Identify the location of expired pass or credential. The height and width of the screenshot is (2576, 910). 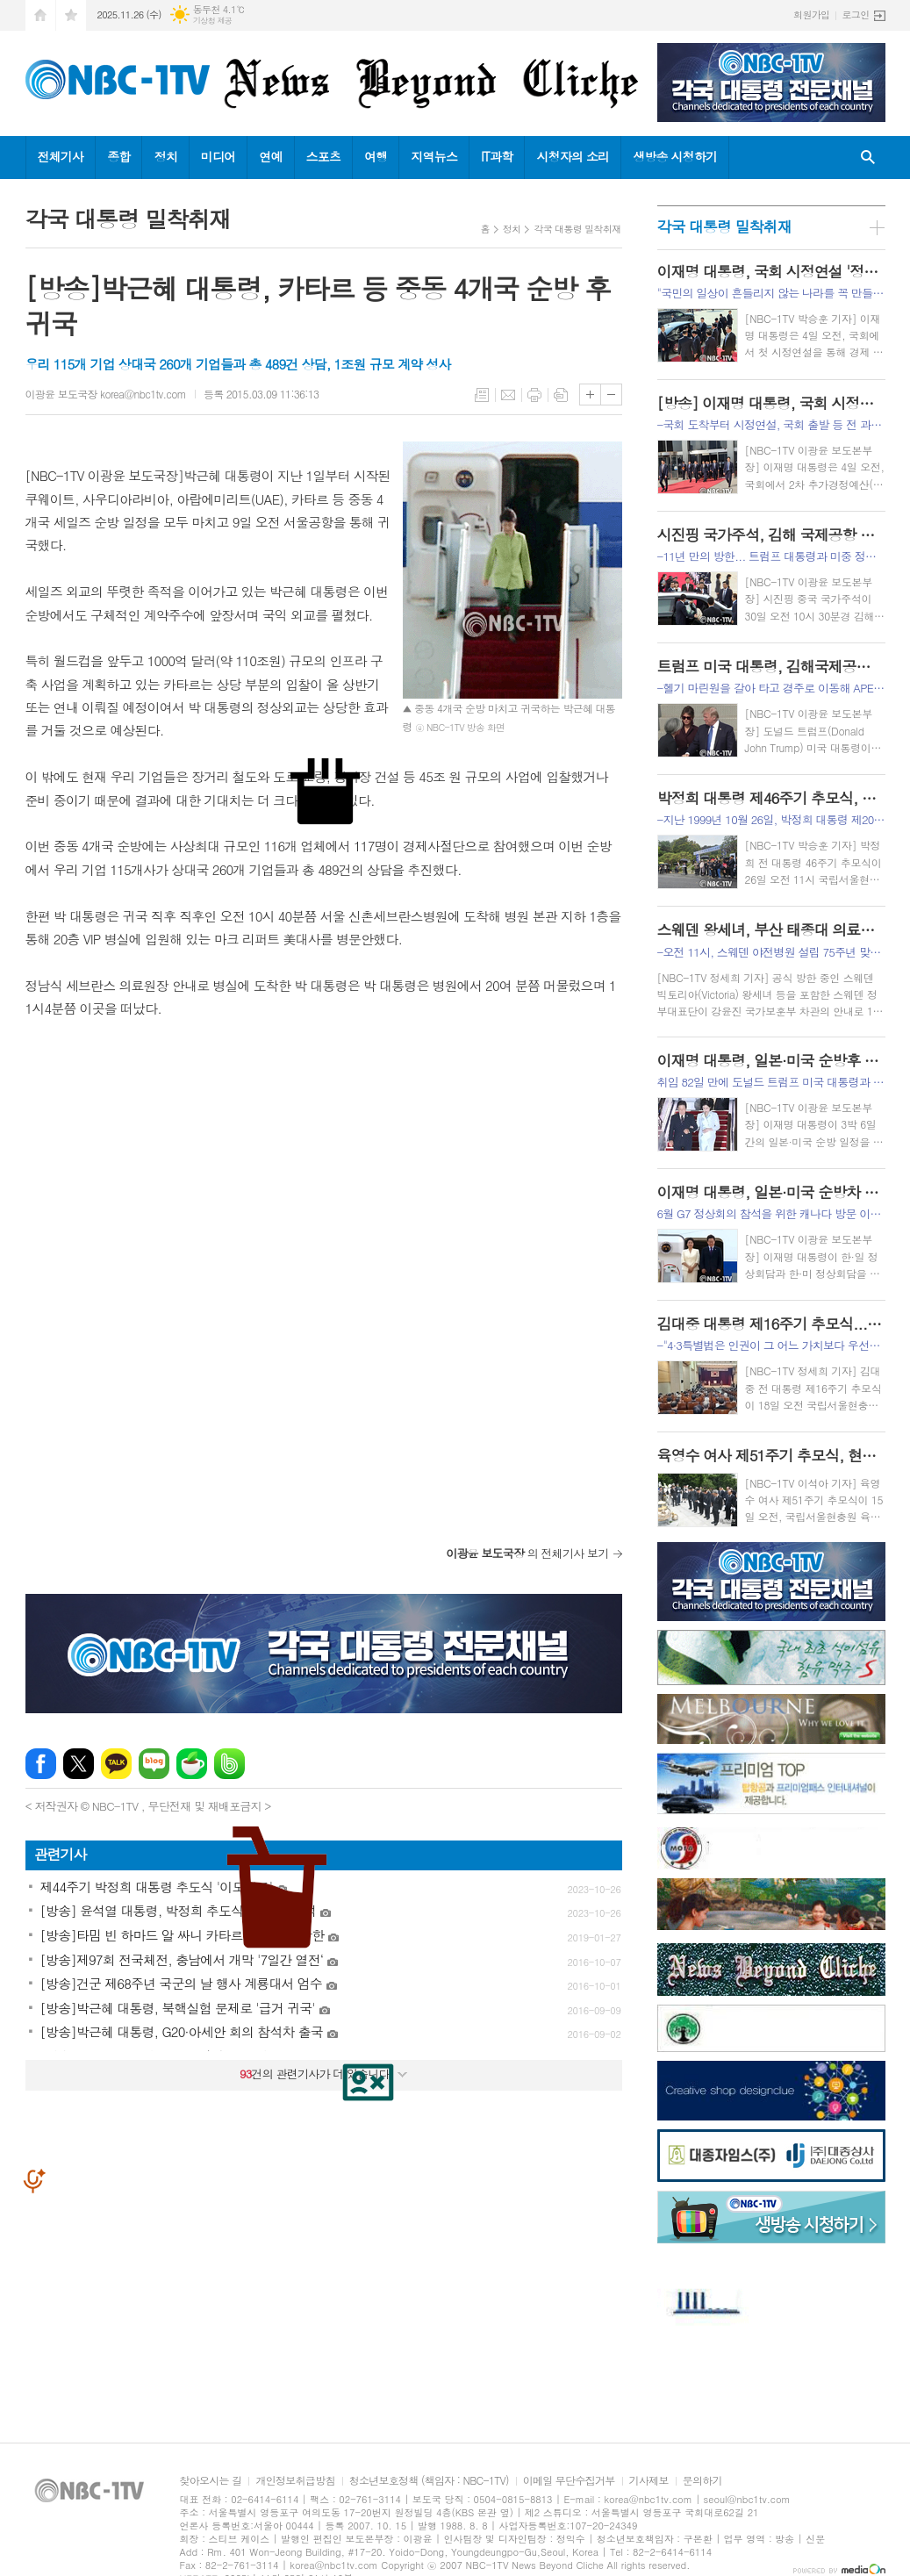
(368, 2082).